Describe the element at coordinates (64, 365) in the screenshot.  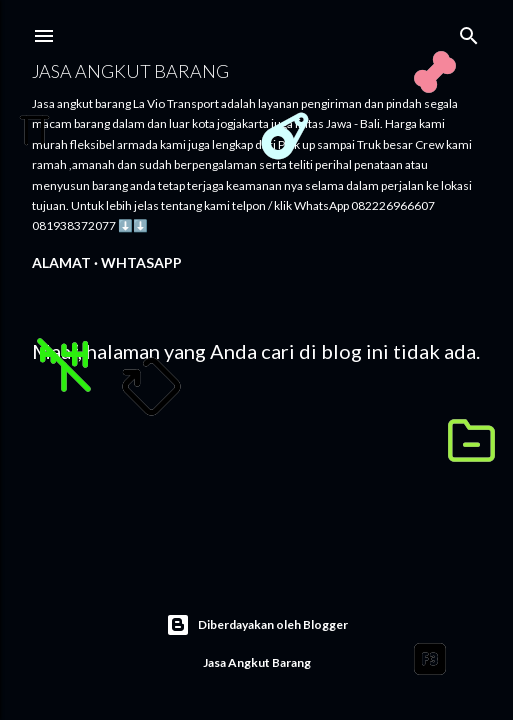
I see `indicates no signal or connection unavailable` at that location.